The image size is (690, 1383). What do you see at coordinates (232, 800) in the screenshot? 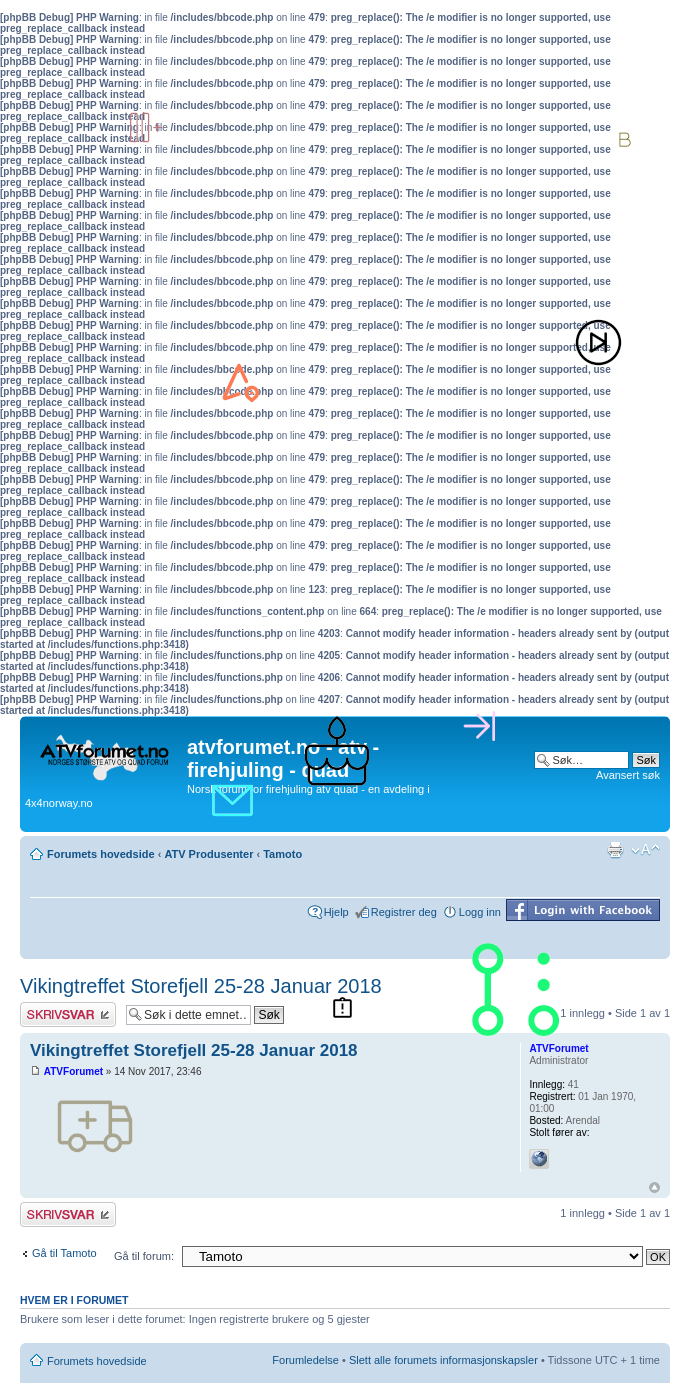
I see `open your email inbox` at bounding box center [232, 800].